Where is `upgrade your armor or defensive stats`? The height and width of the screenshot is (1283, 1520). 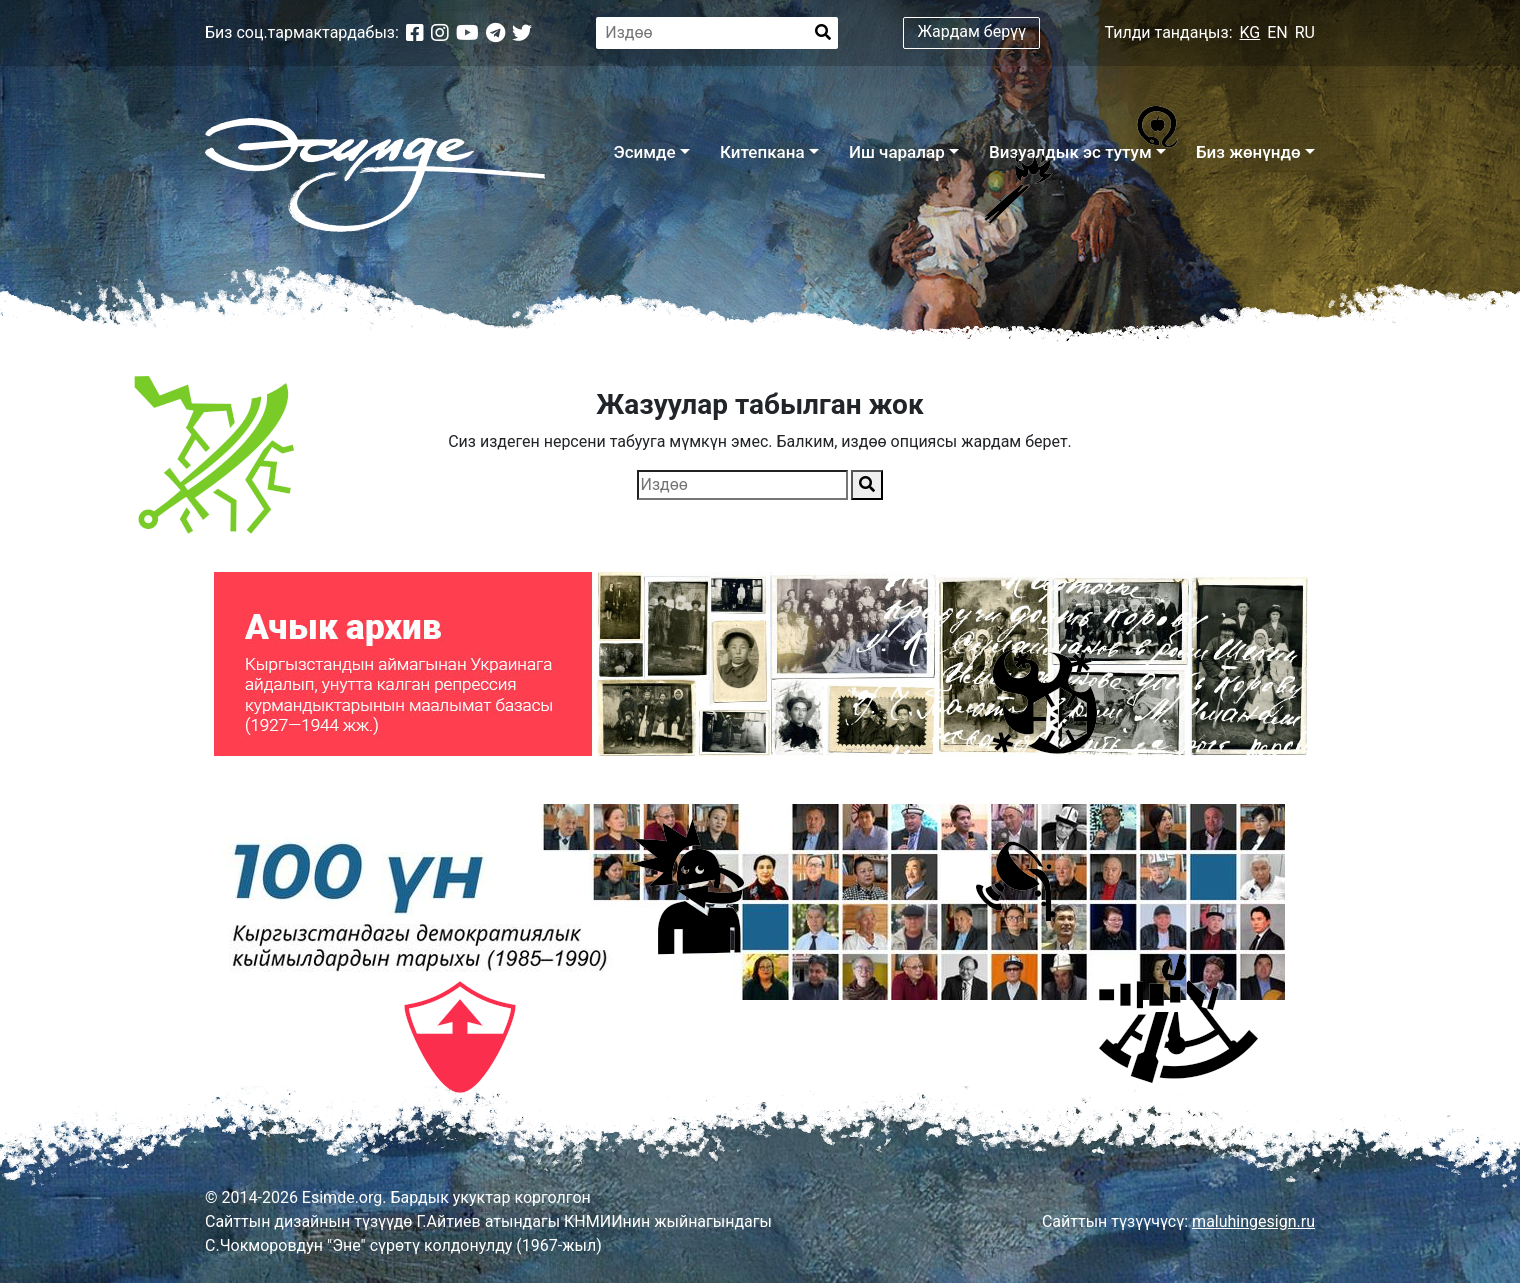
upgrade your armor or defensive stats is located at coordinates (460, 1037).